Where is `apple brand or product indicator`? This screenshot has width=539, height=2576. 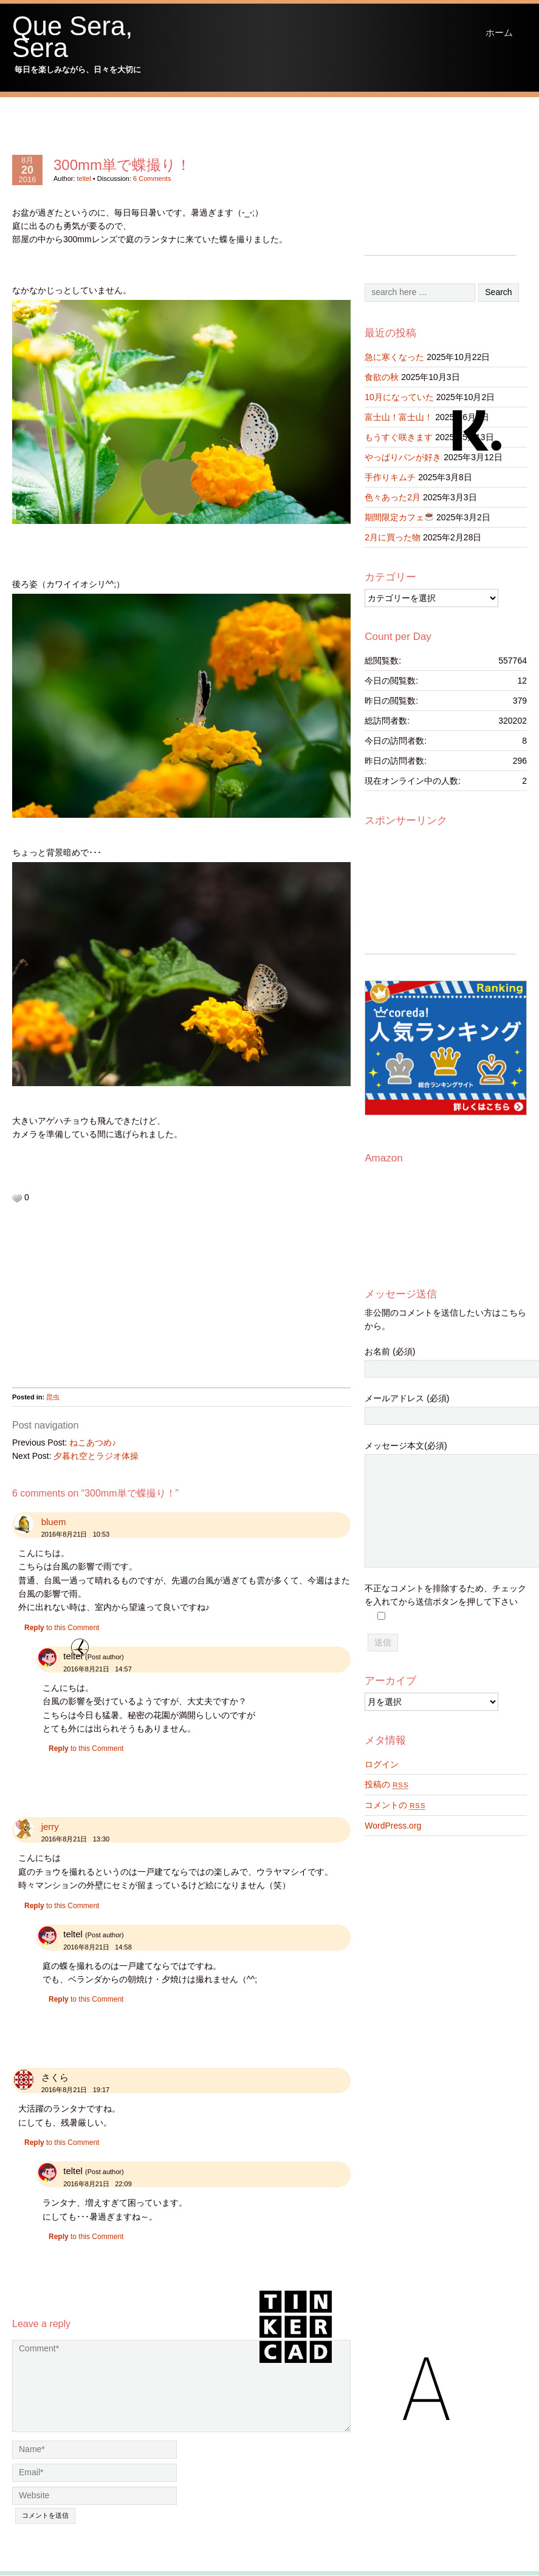 apple brand or product indicator is located at coordinates (171, 478).